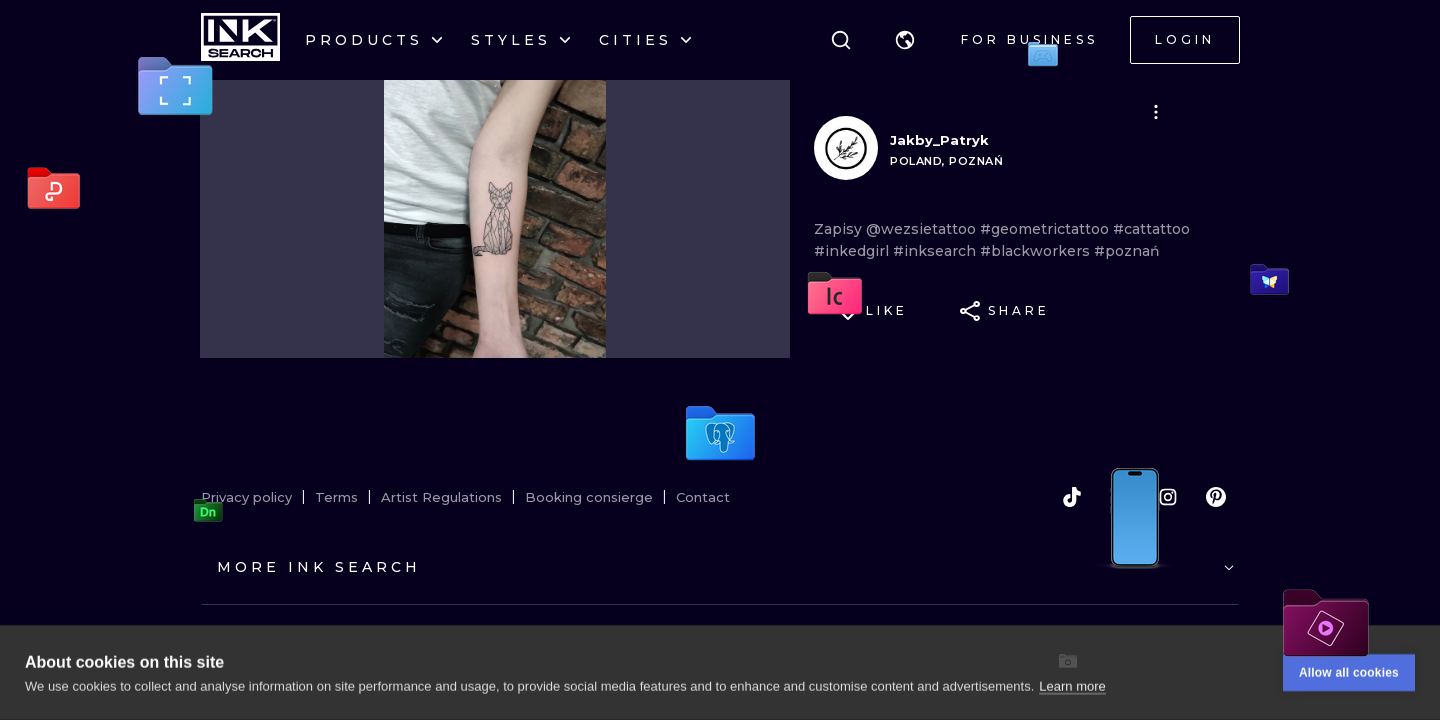 This screenshot has width=1440, height=720. What do you see at coordinates (834, 294) in the screenshot?
I see `open folder containing Adobe InCopy files` at bounding box center [834, 294].